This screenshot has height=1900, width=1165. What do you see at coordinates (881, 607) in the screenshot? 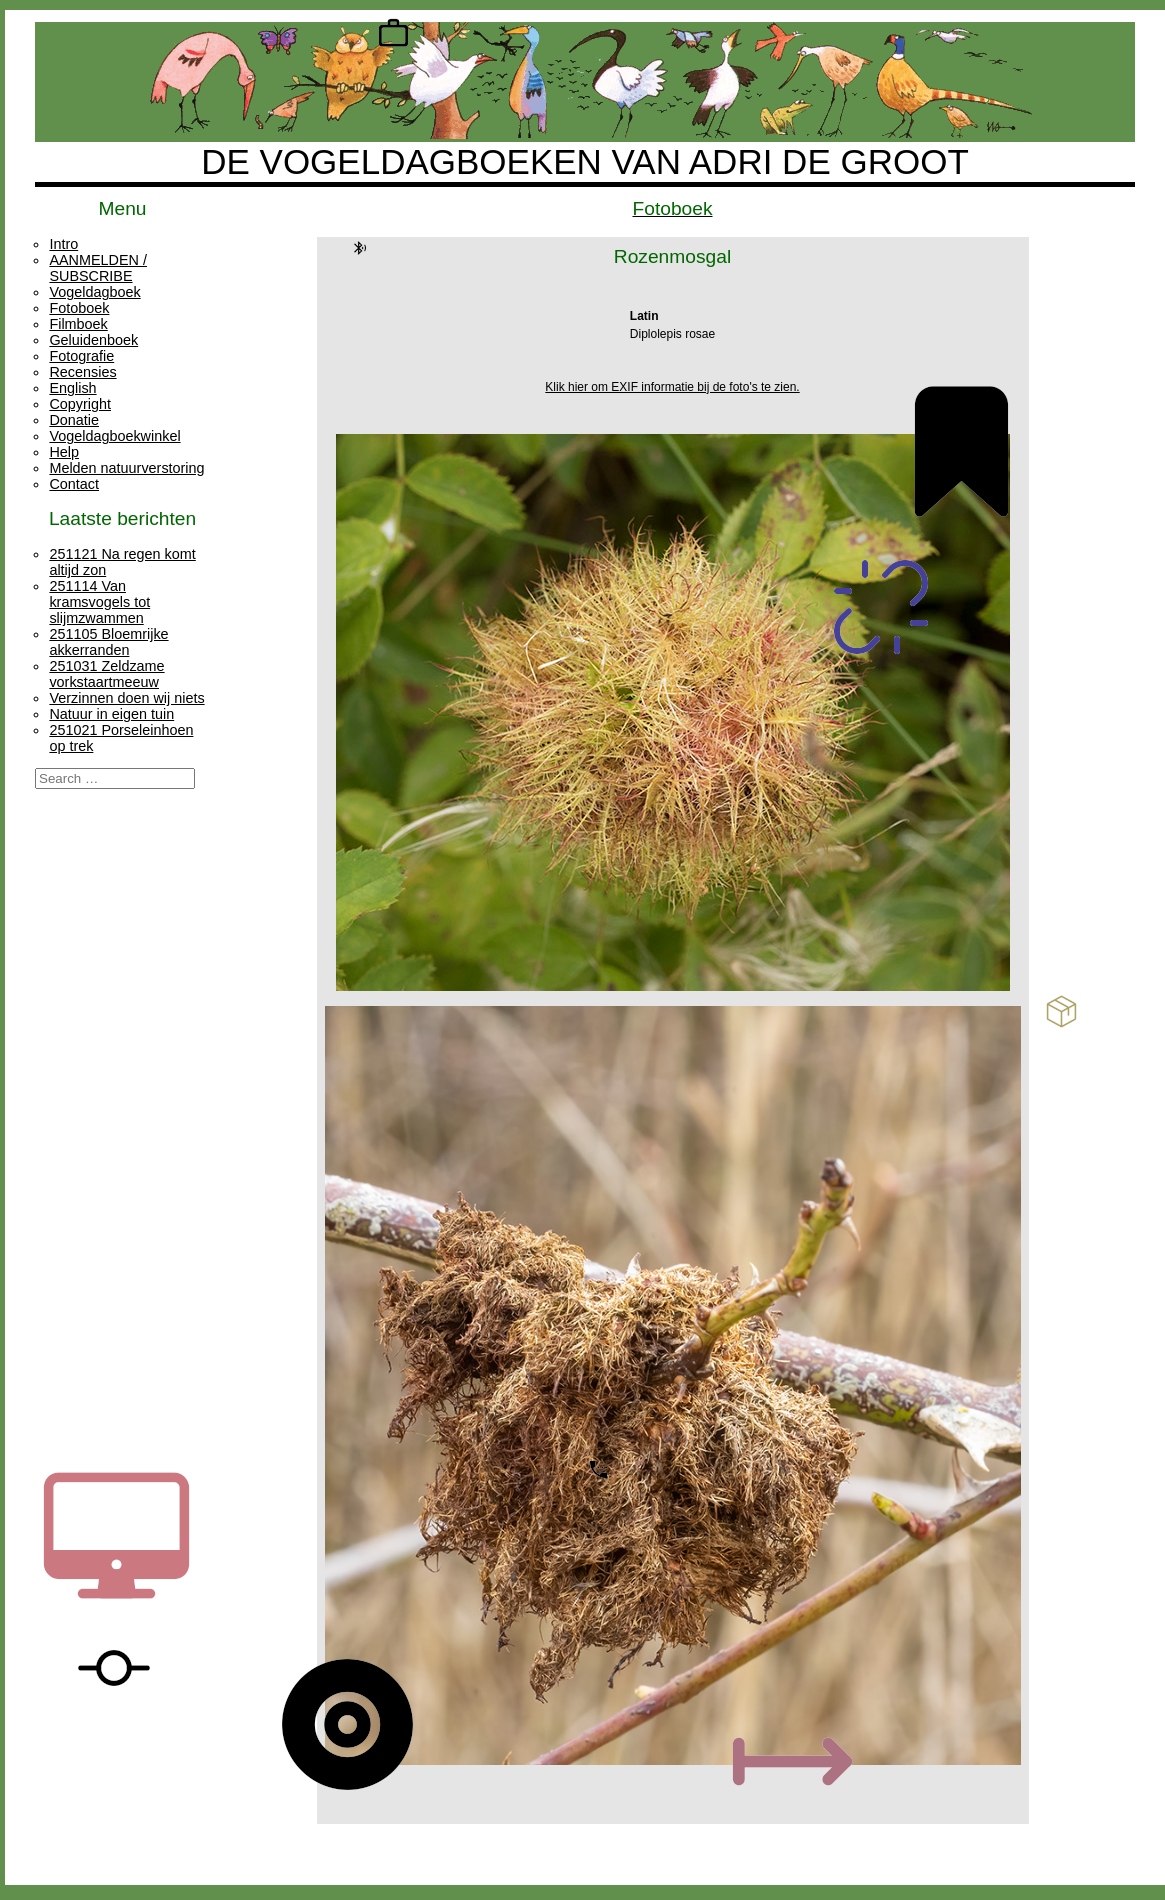
I see `unlink or disconnect a connection` at bounding box center [881, 607].